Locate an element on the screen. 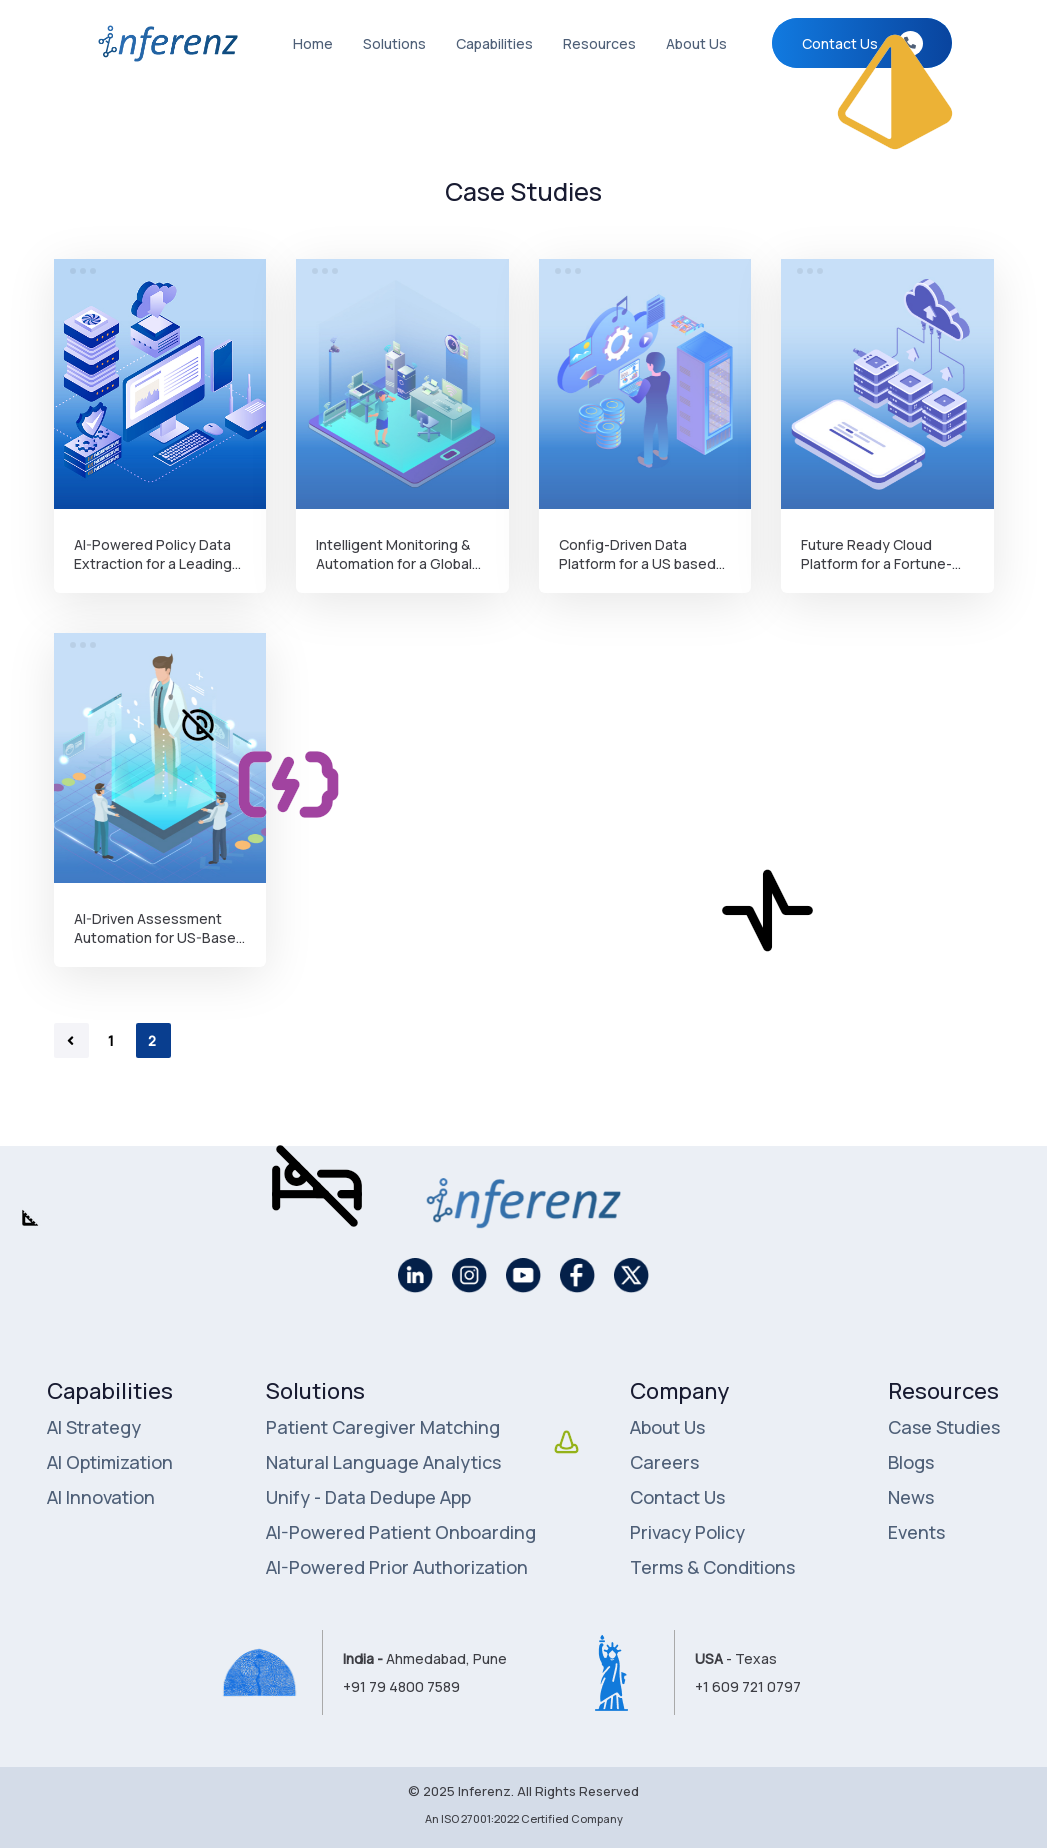  open VLC media player is located at coordinates (566, 1442).